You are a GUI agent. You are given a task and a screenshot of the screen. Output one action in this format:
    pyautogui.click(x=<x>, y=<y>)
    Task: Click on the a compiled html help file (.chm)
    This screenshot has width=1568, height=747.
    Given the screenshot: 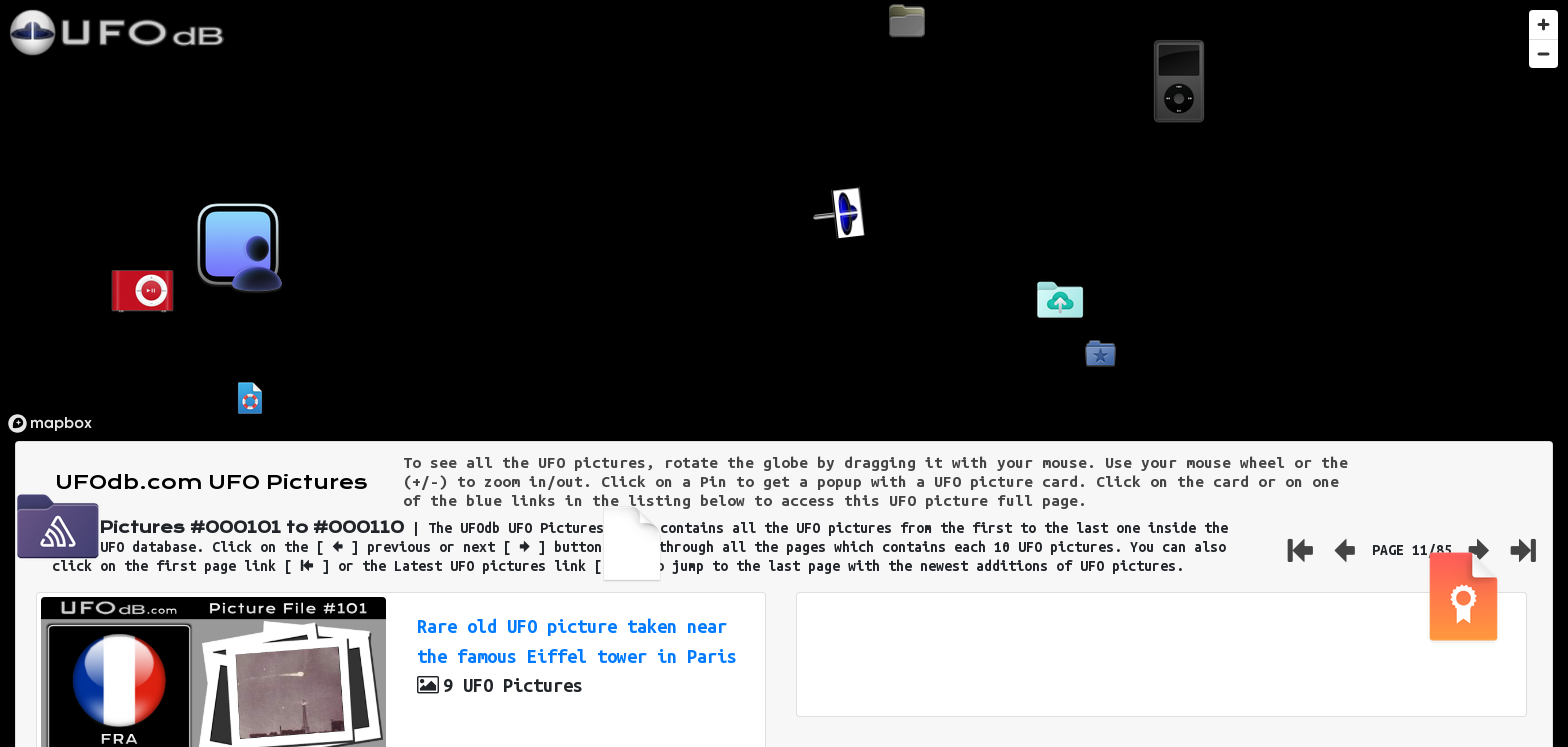 What is the action you would take?
    pyautogui.click(x=250, y=398)
    